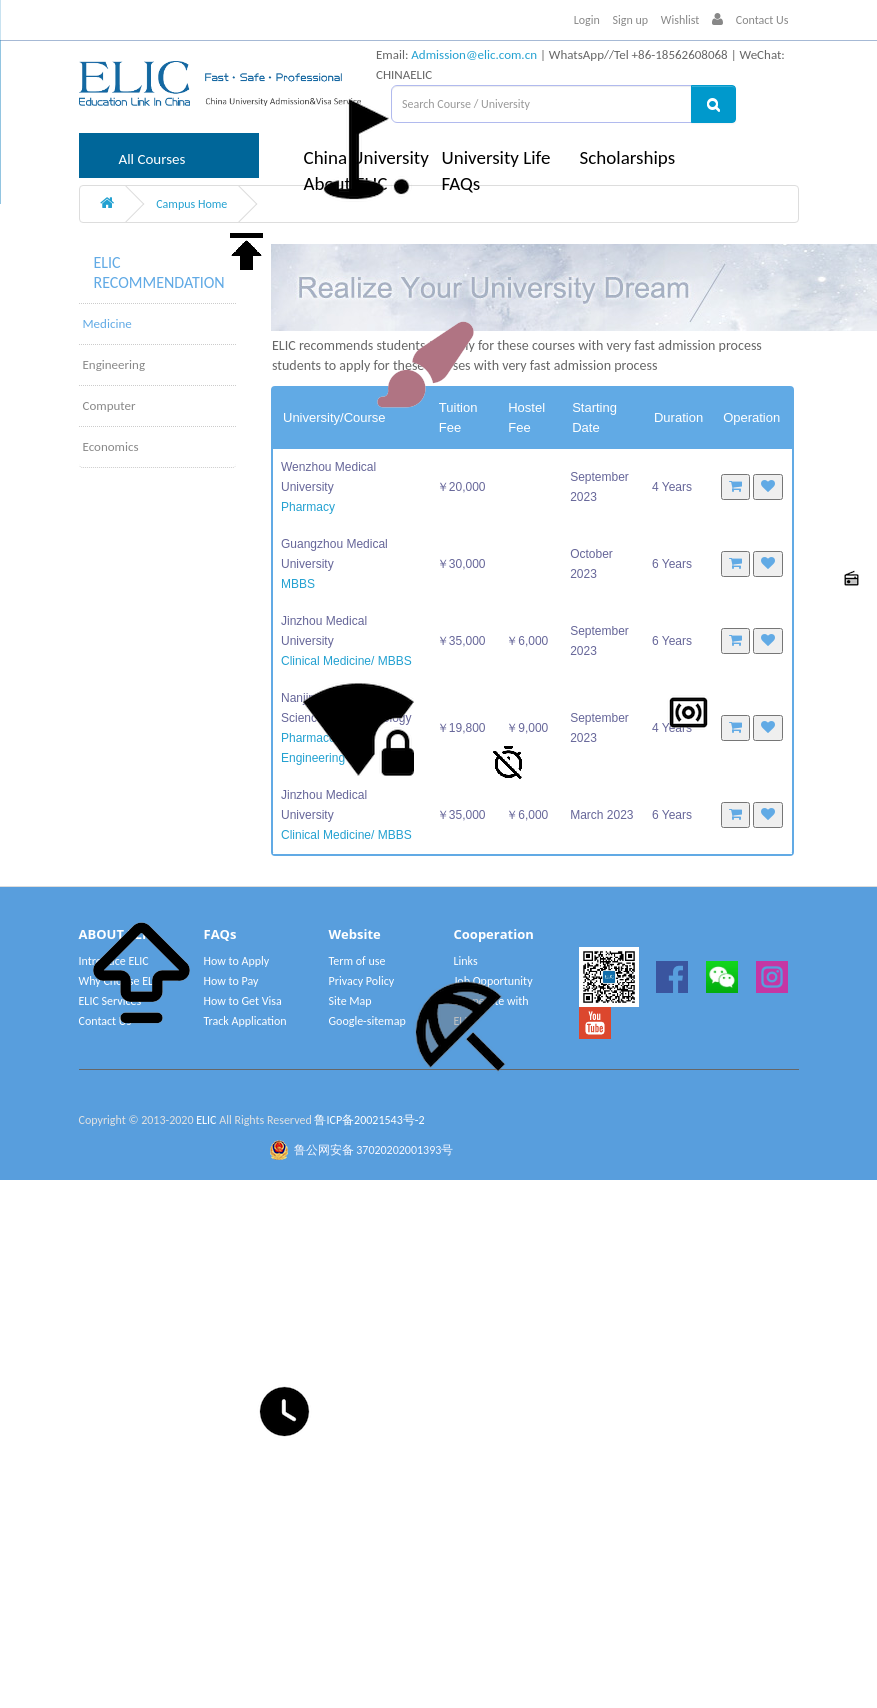  Describe the element at coordinates (364, 149) in the screenshot. I see `view nearby golf courses` at that location.